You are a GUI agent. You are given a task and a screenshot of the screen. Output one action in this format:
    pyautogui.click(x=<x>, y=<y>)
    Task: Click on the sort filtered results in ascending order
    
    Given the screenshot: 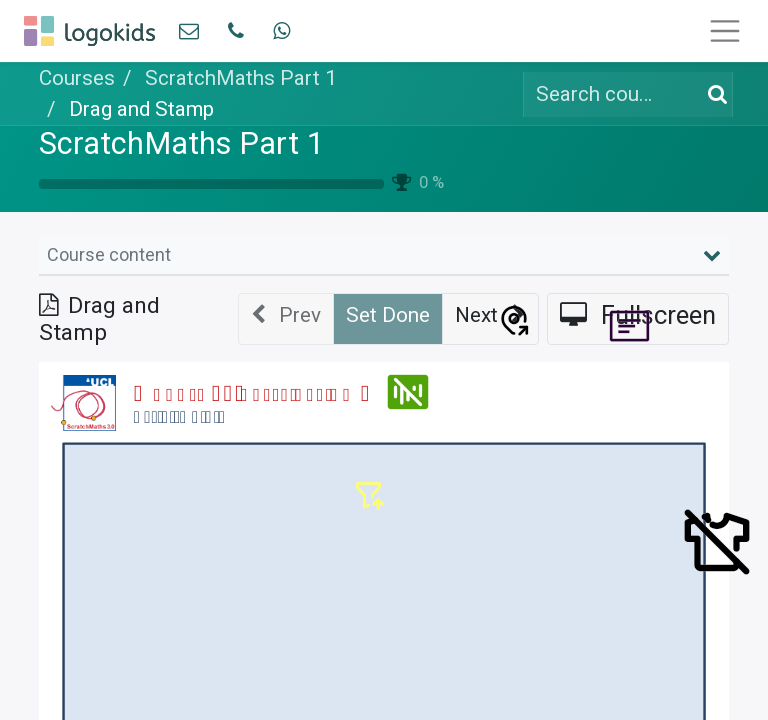 What is the action you would take?
    pyautogui.click(x=368, y=494)
    